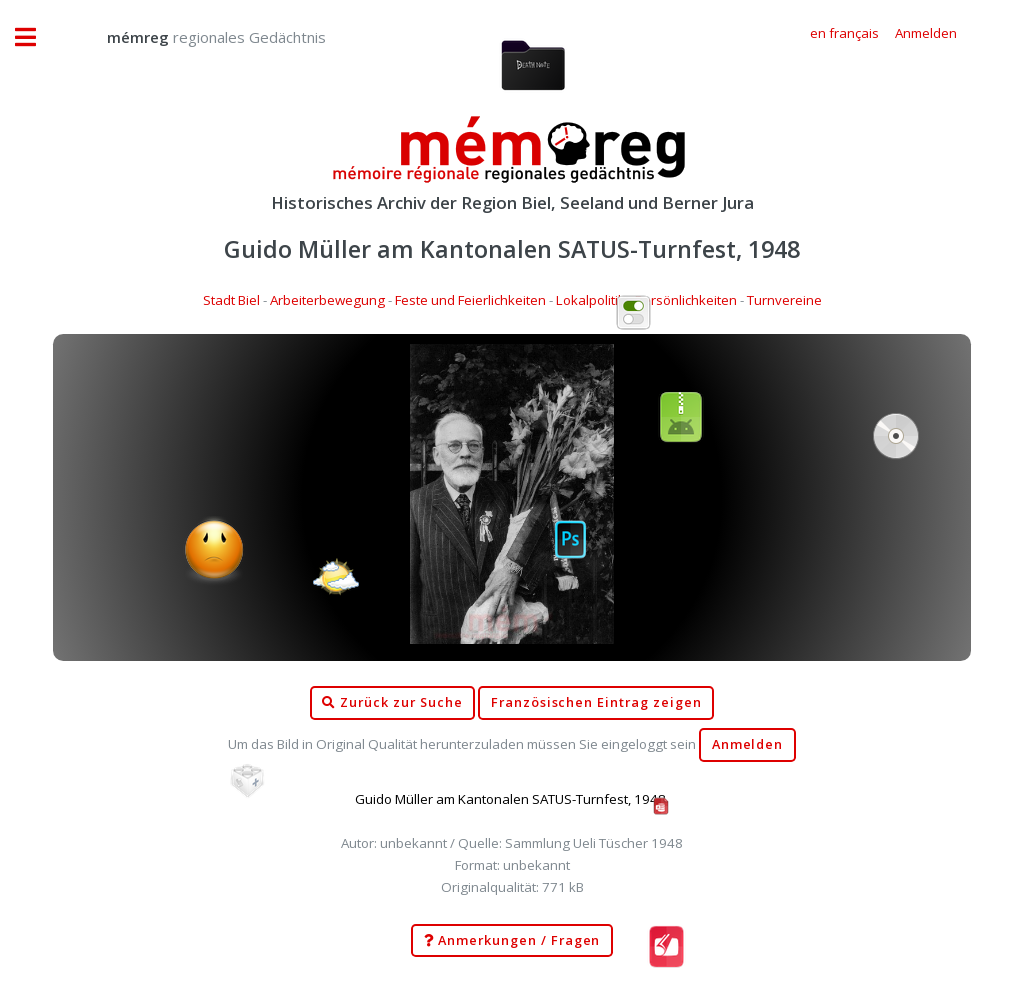 Image resolution: width=1024 pixels, height=990 pixels. Describe the element at coordinates (666, 946) in the screenshot. I see `postscript document file type indicator` at that location.